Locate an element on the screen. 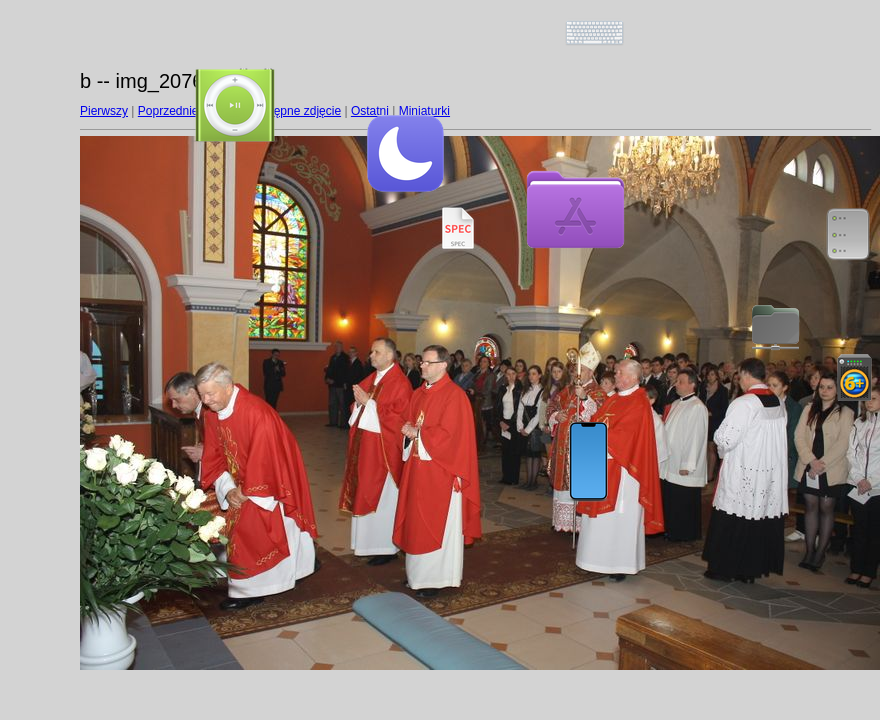 The height and width of the screenshot is (720, 880). RAID 6+ storage configuration or disk array is located at coordinates (854, 377).